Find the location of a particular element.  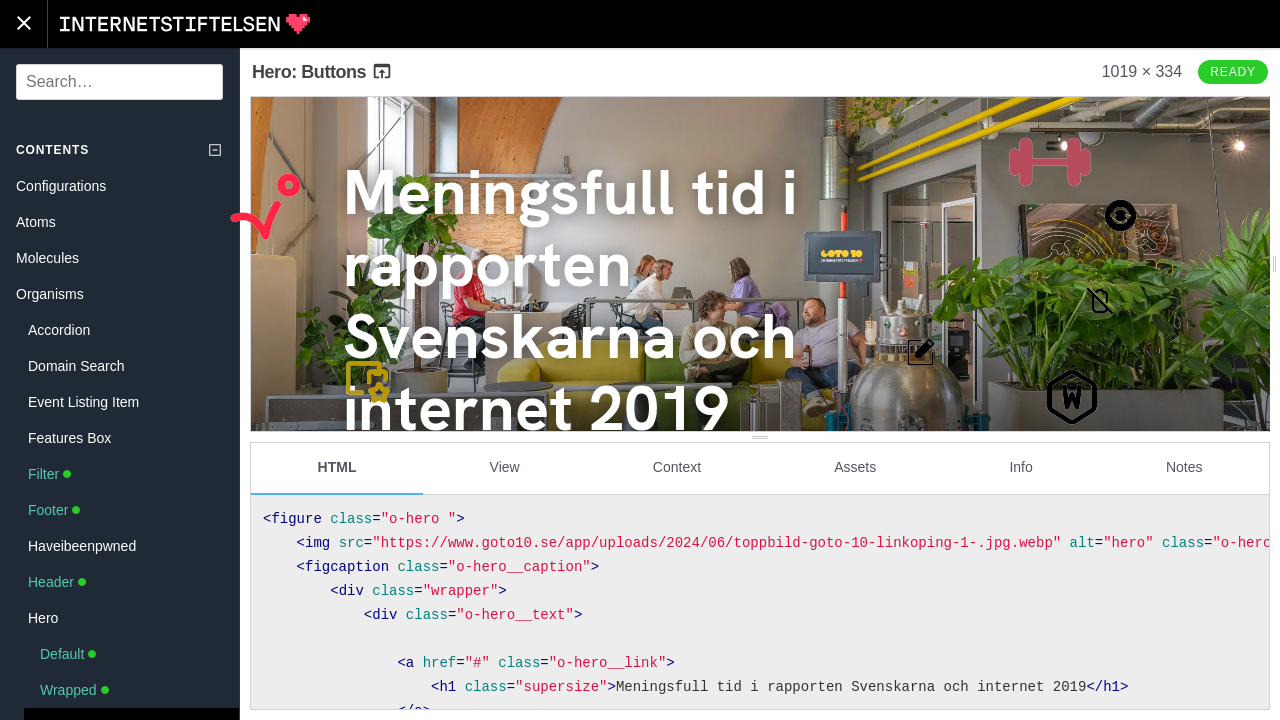

access workout or fitness features is located at coordinates (1050, 162).